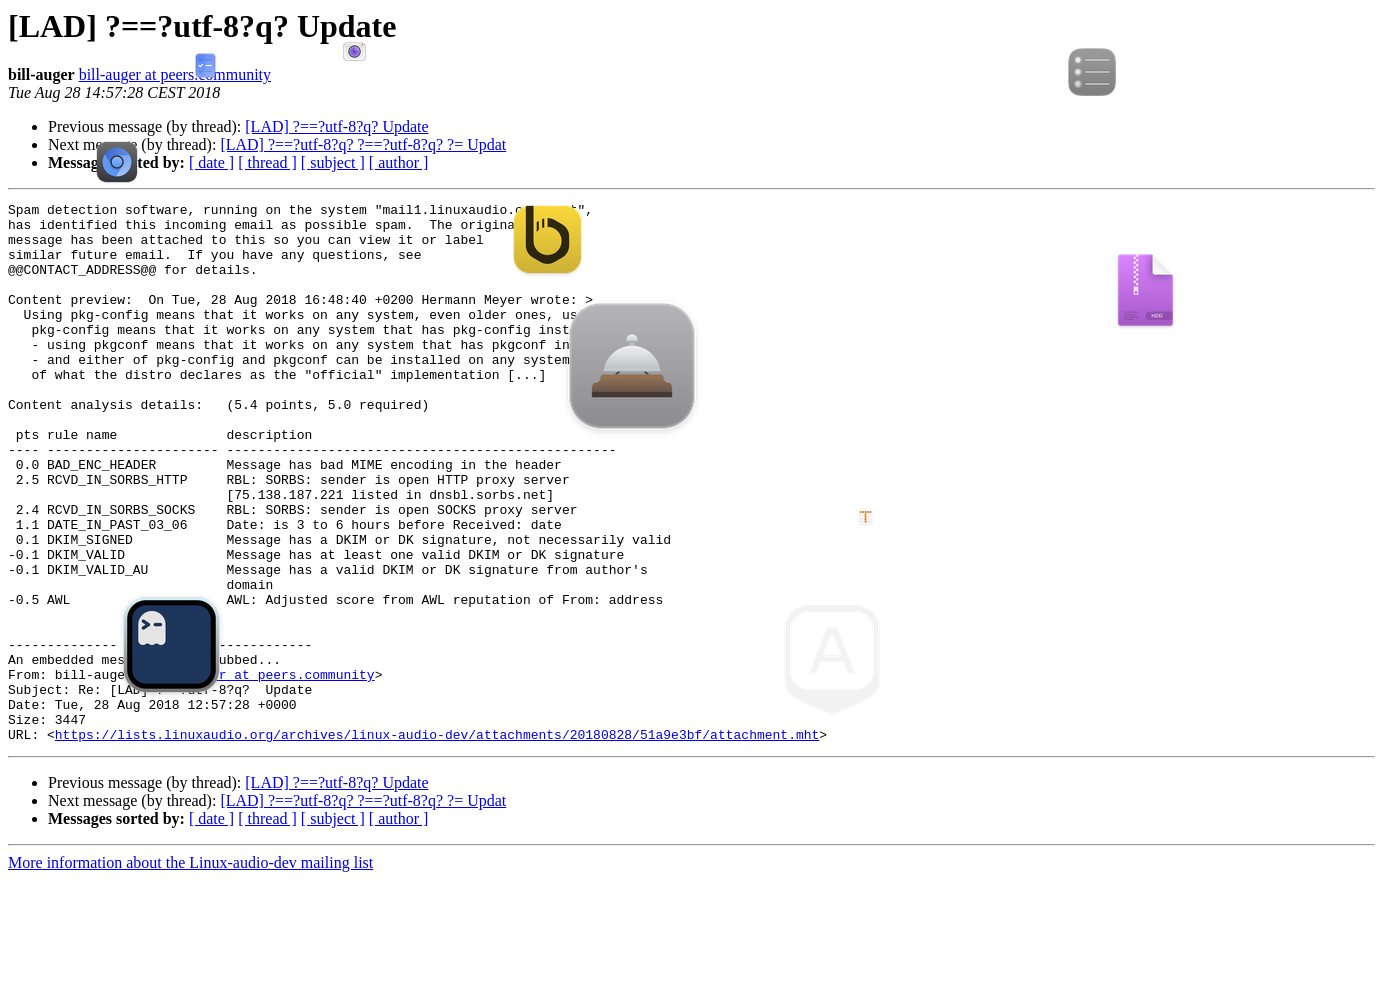 This screenshot has height=988, width=1383. Describe the element at coordinates (1145, 291) in the screenshot. I see `a virtualbox virtual hard disk file` at that location.